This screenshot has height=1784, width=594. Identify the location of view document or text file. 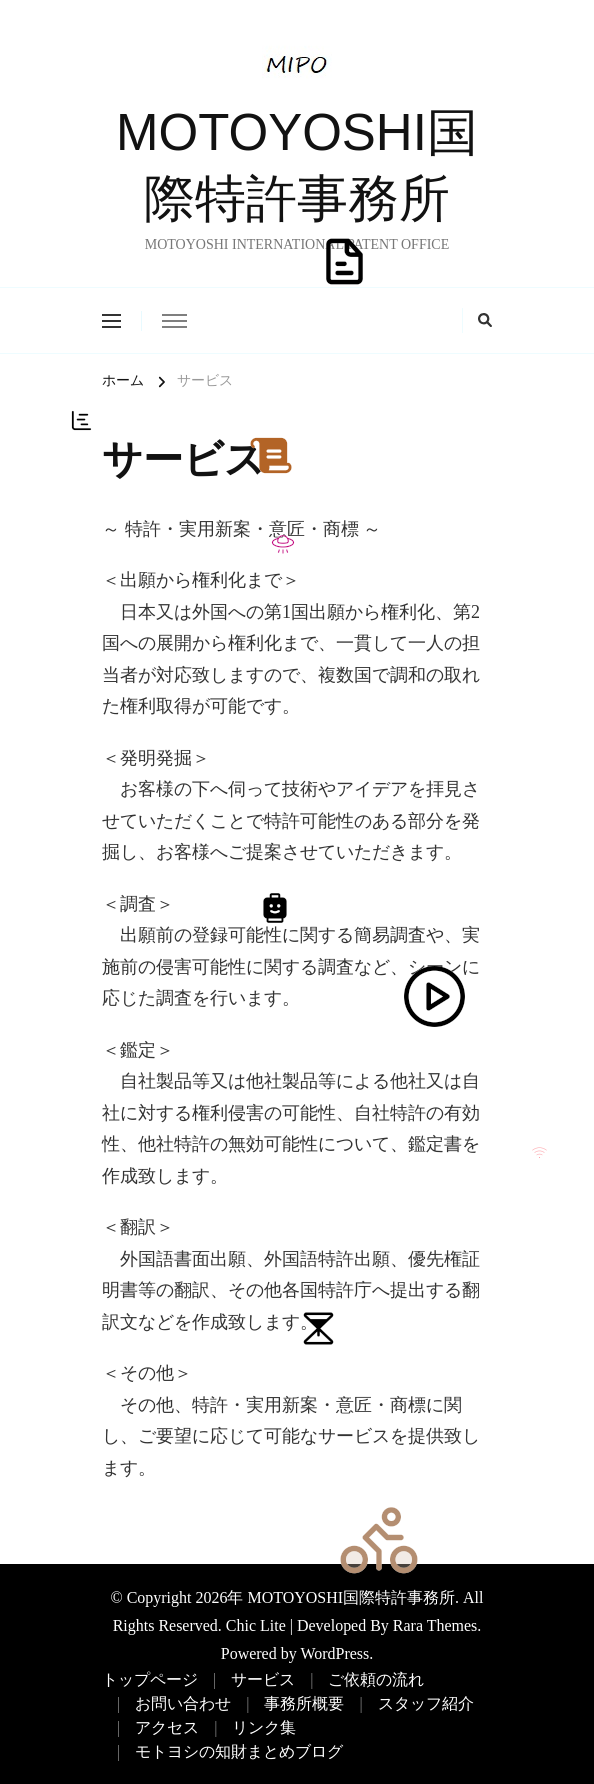
(344, 261).